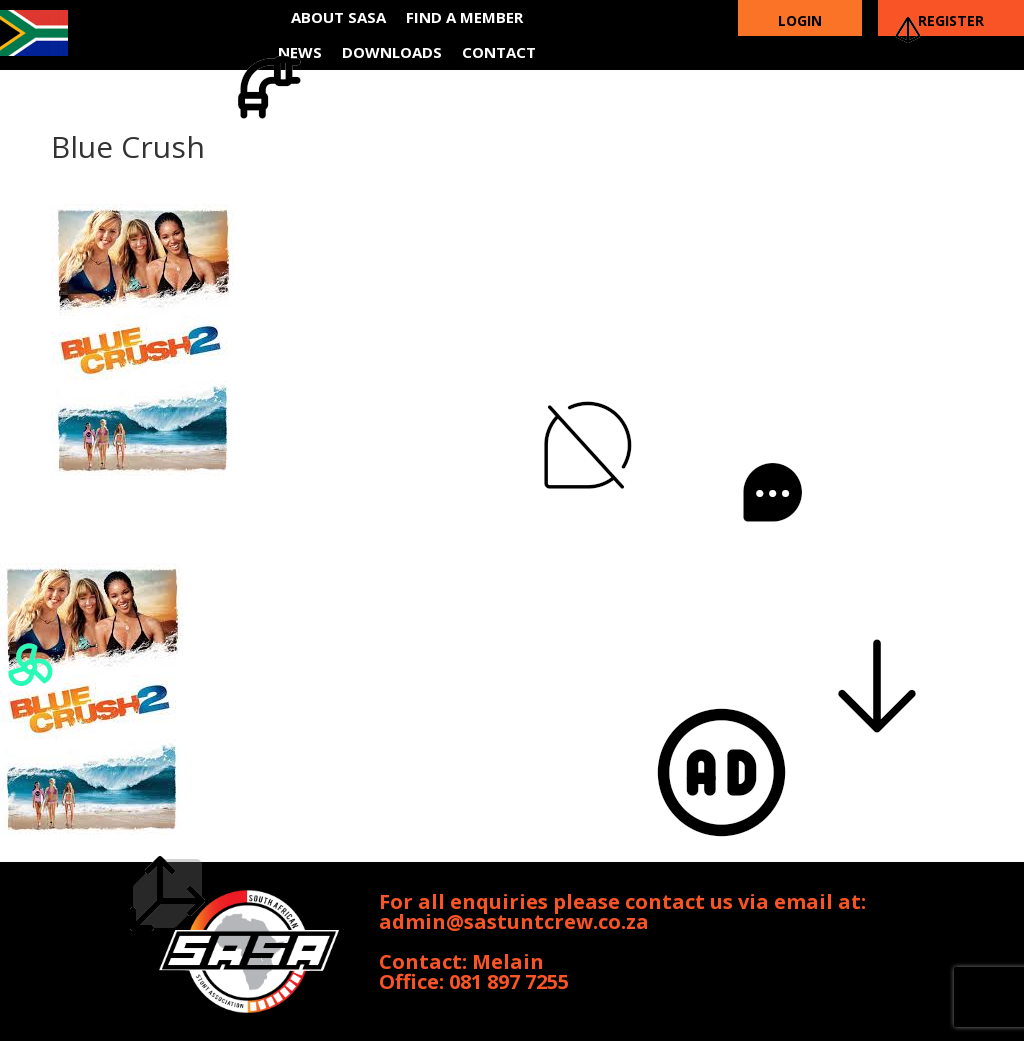 This screenshot has width=1024, height=1041. I want to click on access 3D vector or coordinate tools, so click(163, 898).